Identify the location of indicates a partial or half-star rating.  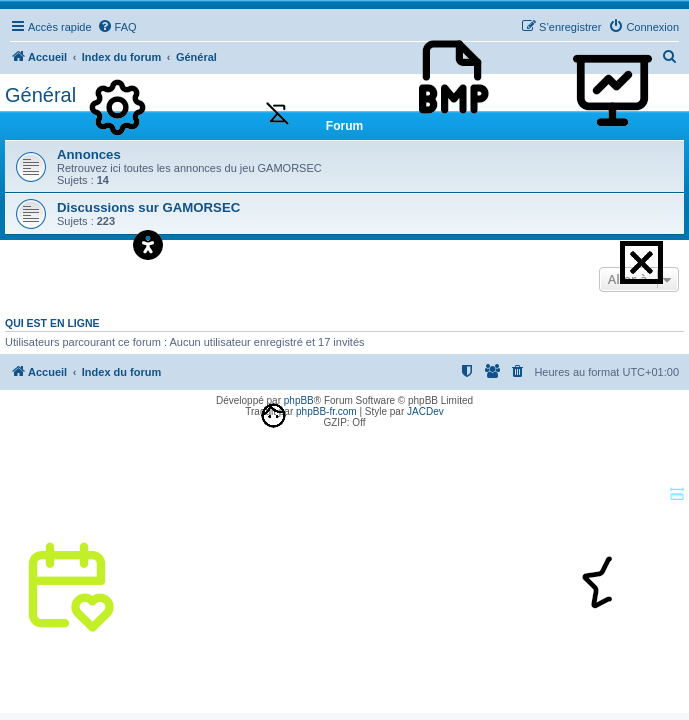
(609, 583).